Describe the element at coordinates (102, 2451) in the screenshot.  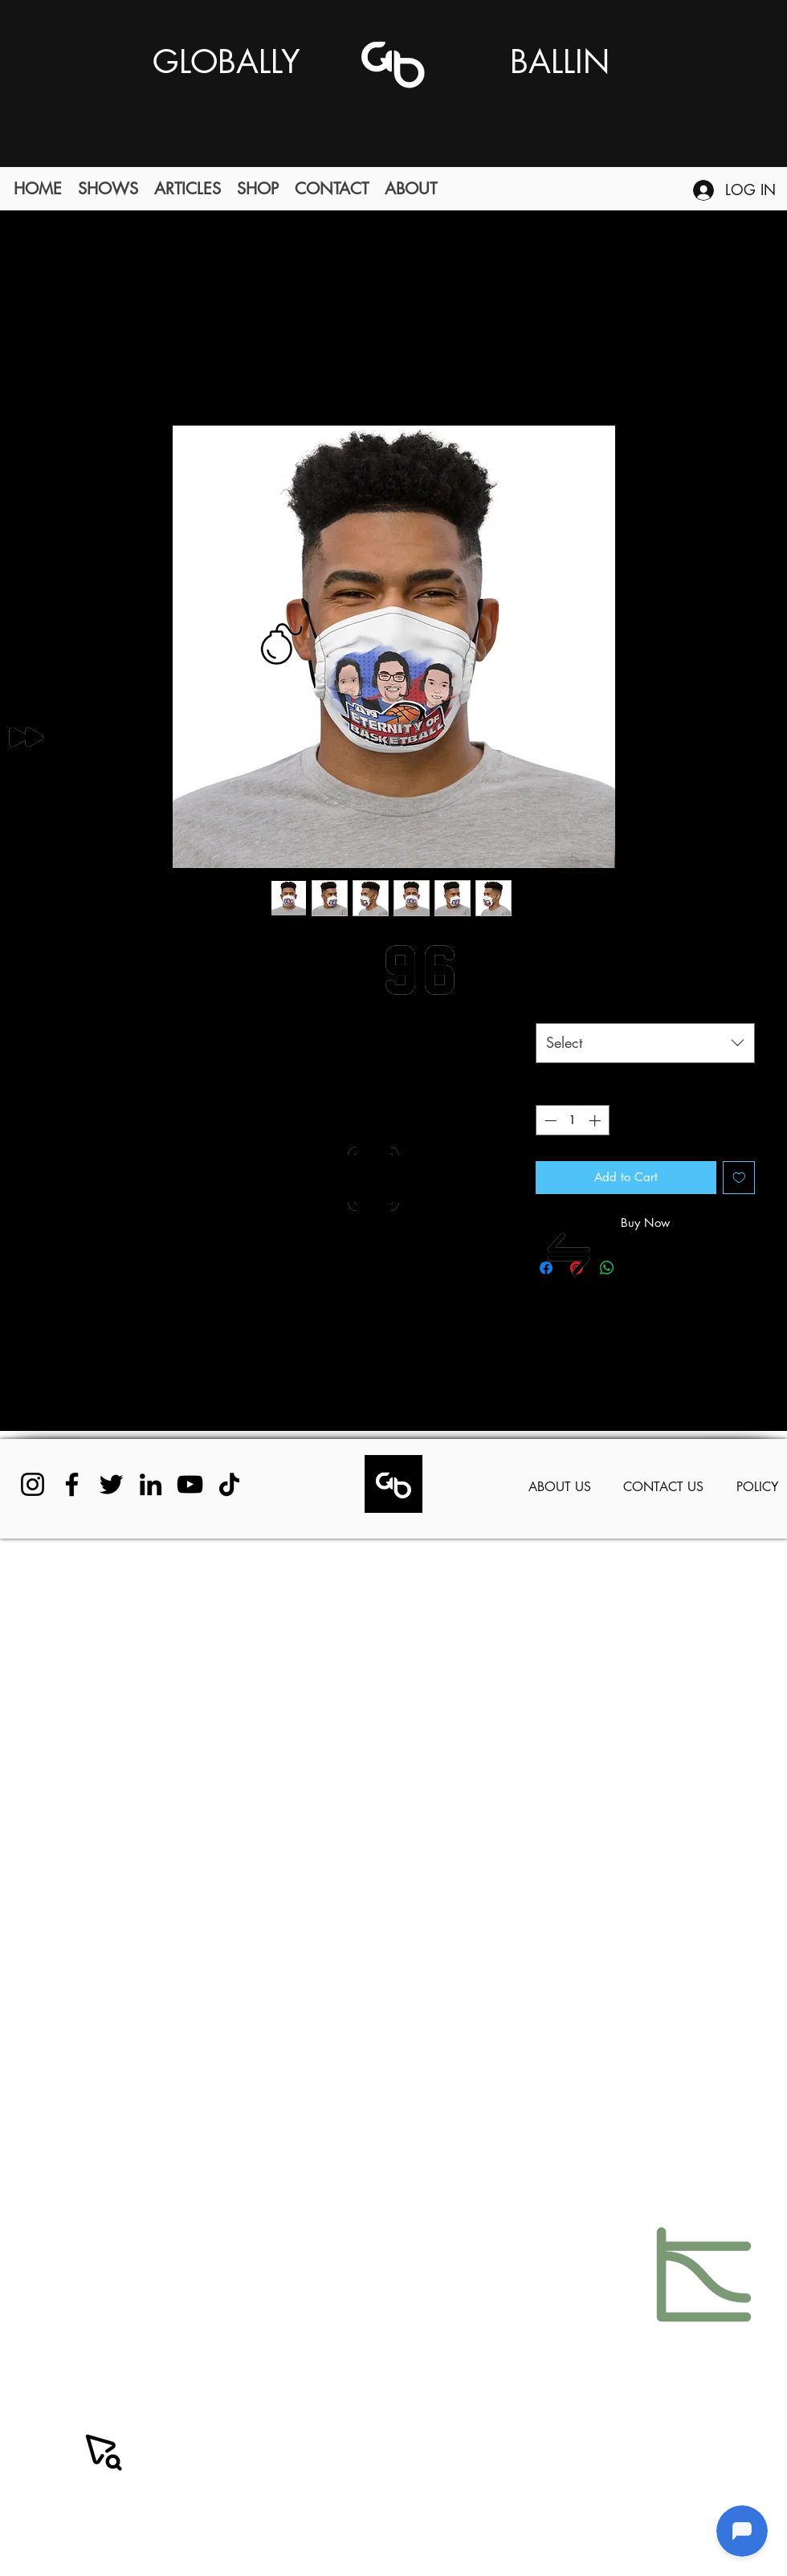
I see `search for cursor or pointer settings` at that location.